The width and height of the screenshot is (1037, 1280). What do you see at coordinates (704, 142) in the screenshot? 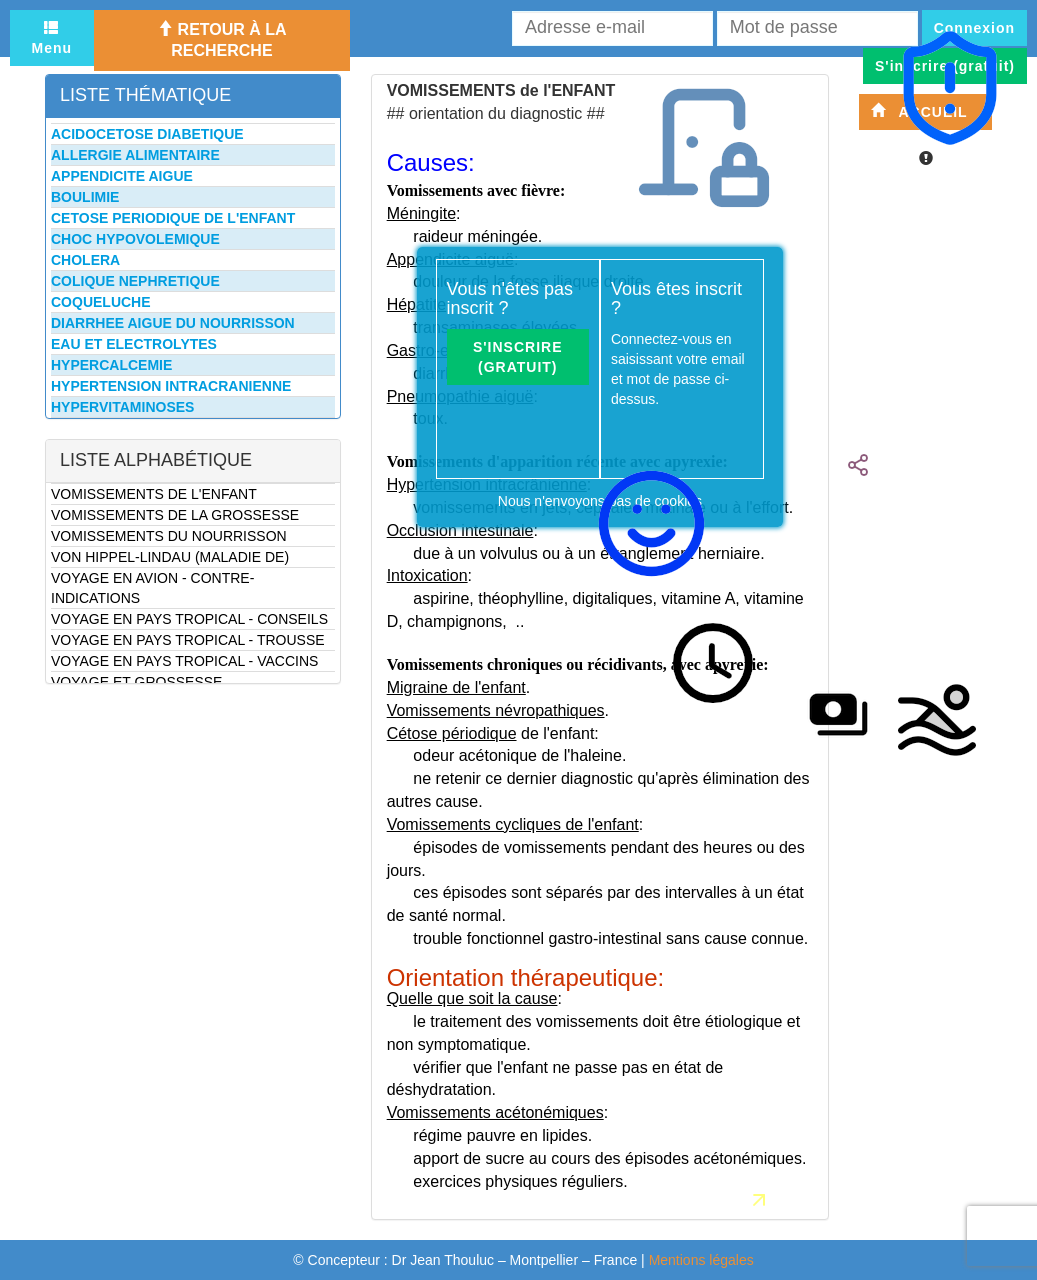
I see `indicates a locked or secured room` at bounding box center [704, 142].